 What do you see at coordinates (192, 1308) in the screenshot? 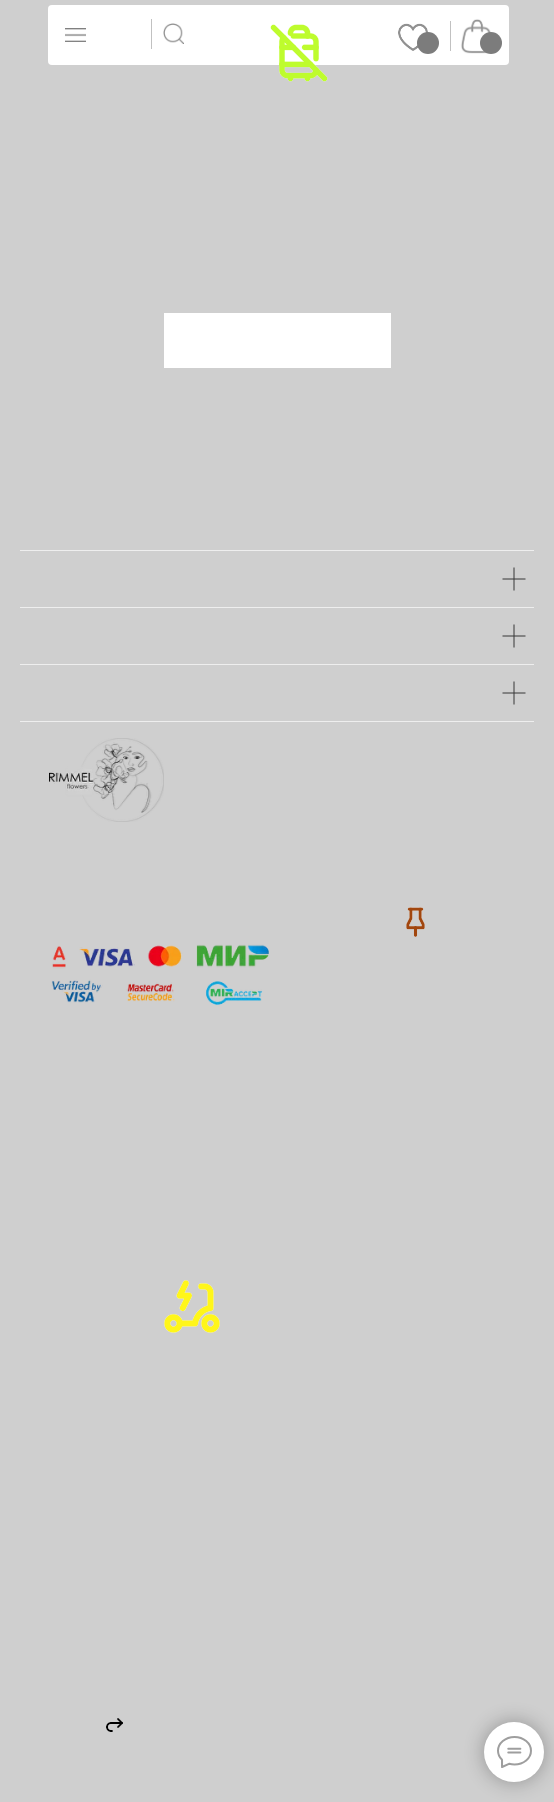
I see `select electric scooter as transportation mode` at bounding box center [192, 1308].